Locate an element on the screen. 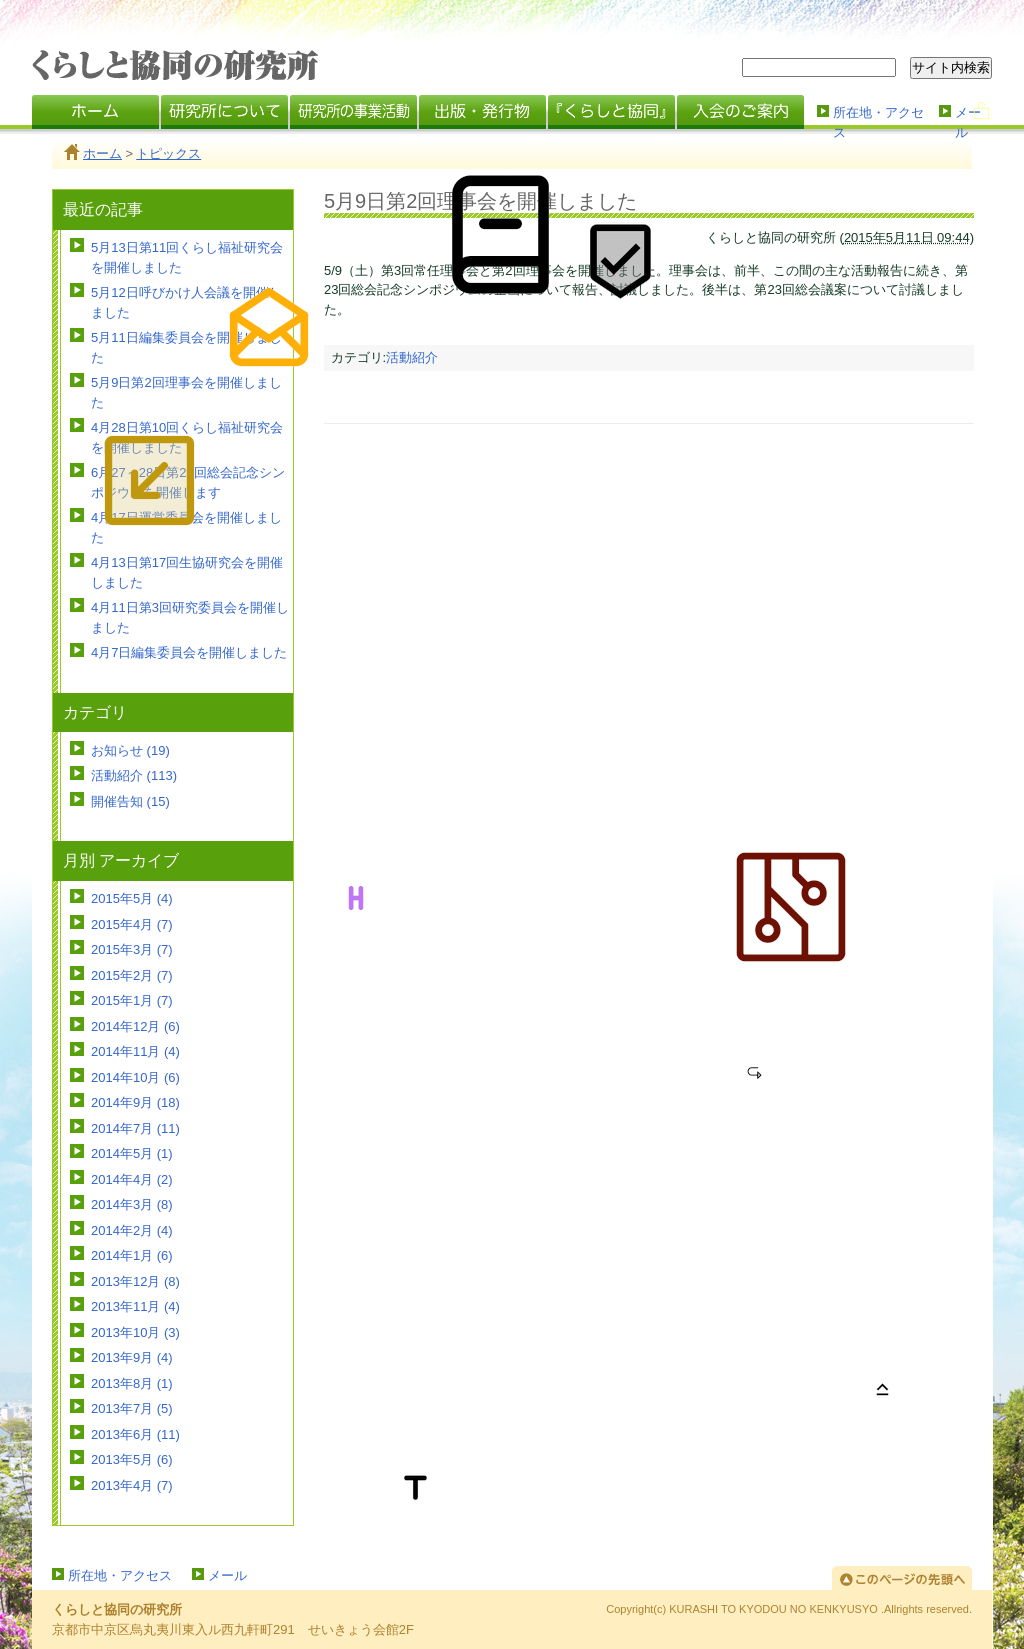  access hardware or circuit settings is located at coordinates (791, 907).